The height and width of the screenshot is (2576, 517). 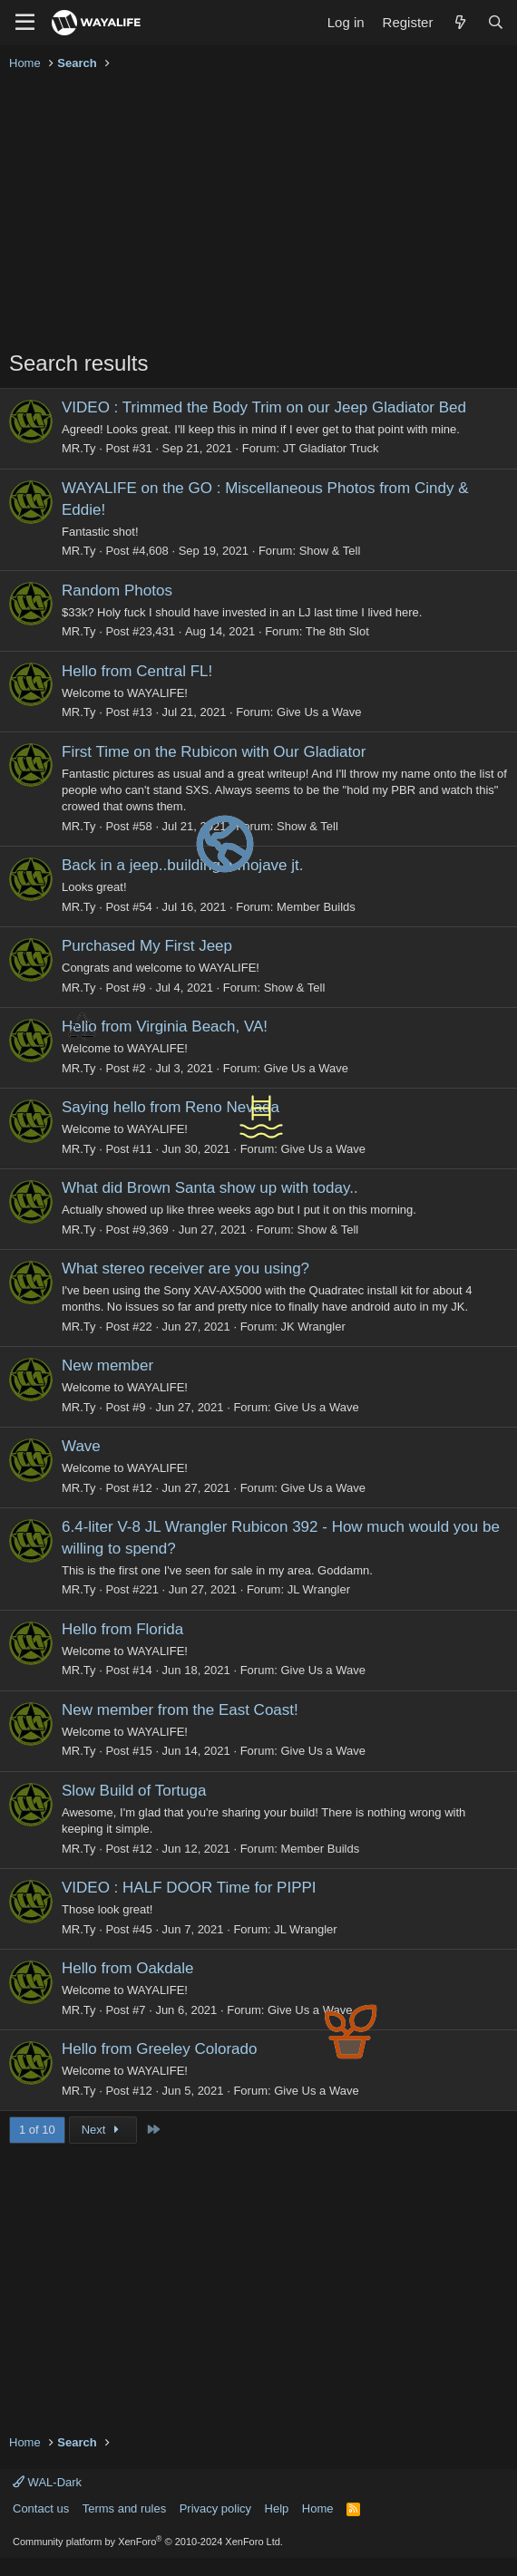 What do you see at coordinates (349, 2031) in the screenshot?
I see `access plant care or gardening features` at bounding box center [349, 2031].